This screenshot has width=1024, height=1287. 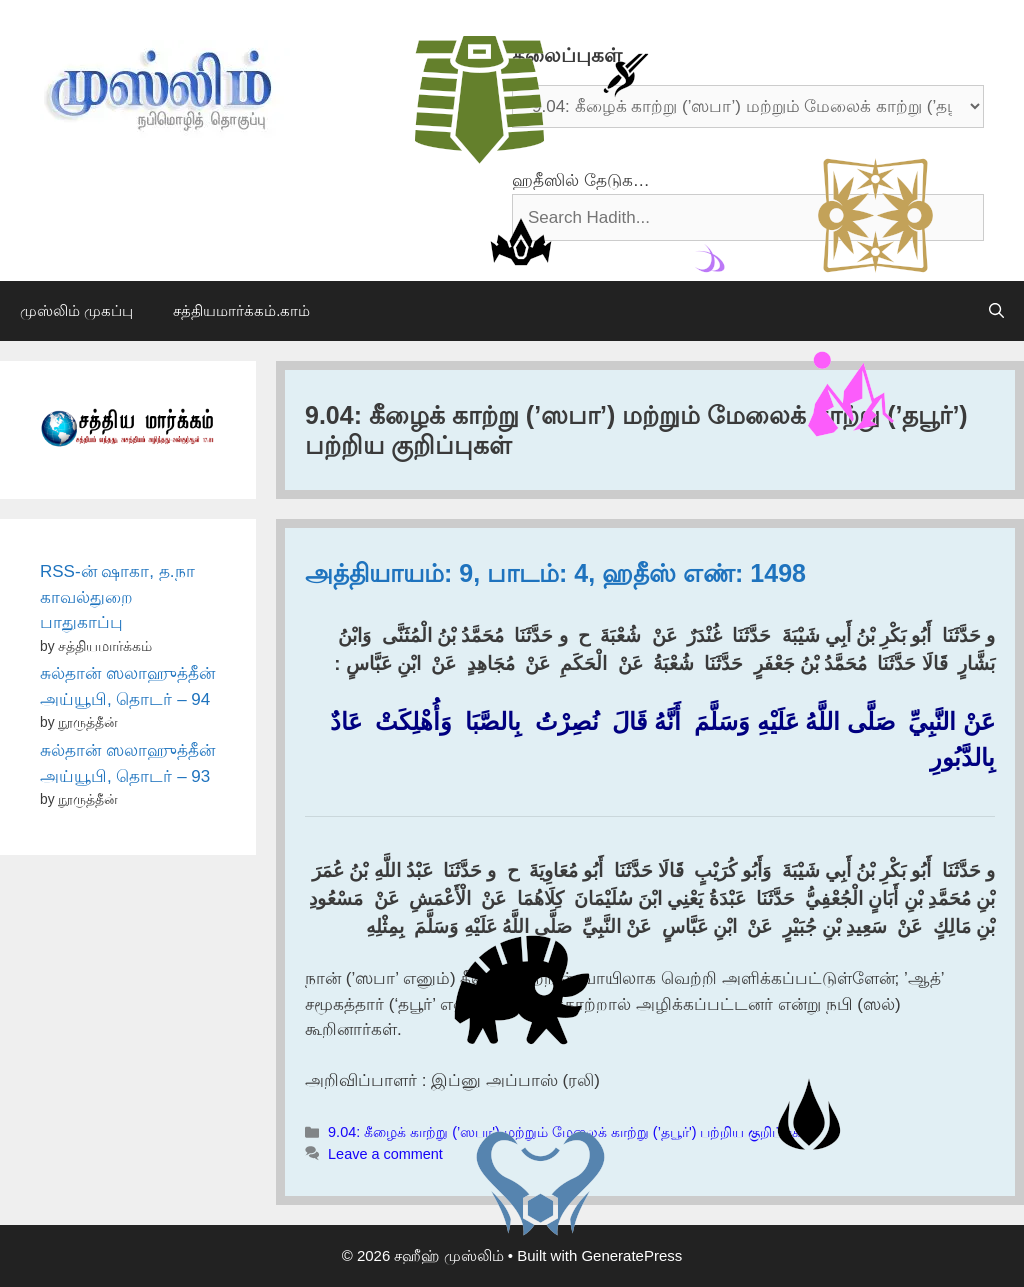 What do you see at coordinates (521, 243) in the screenshot?
I see `indicates royalty or kingdom-related game feature` at bounding box center [521, 243].